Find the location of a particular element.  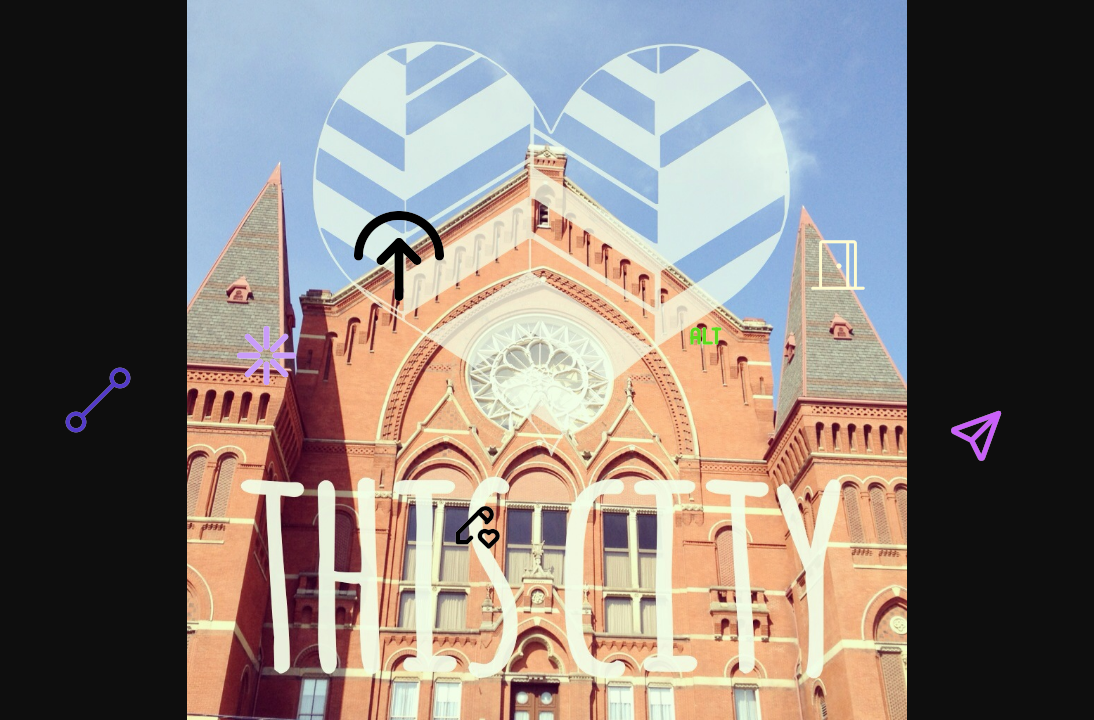

edit your favorites or liked items is located at coordinates (475, 524).